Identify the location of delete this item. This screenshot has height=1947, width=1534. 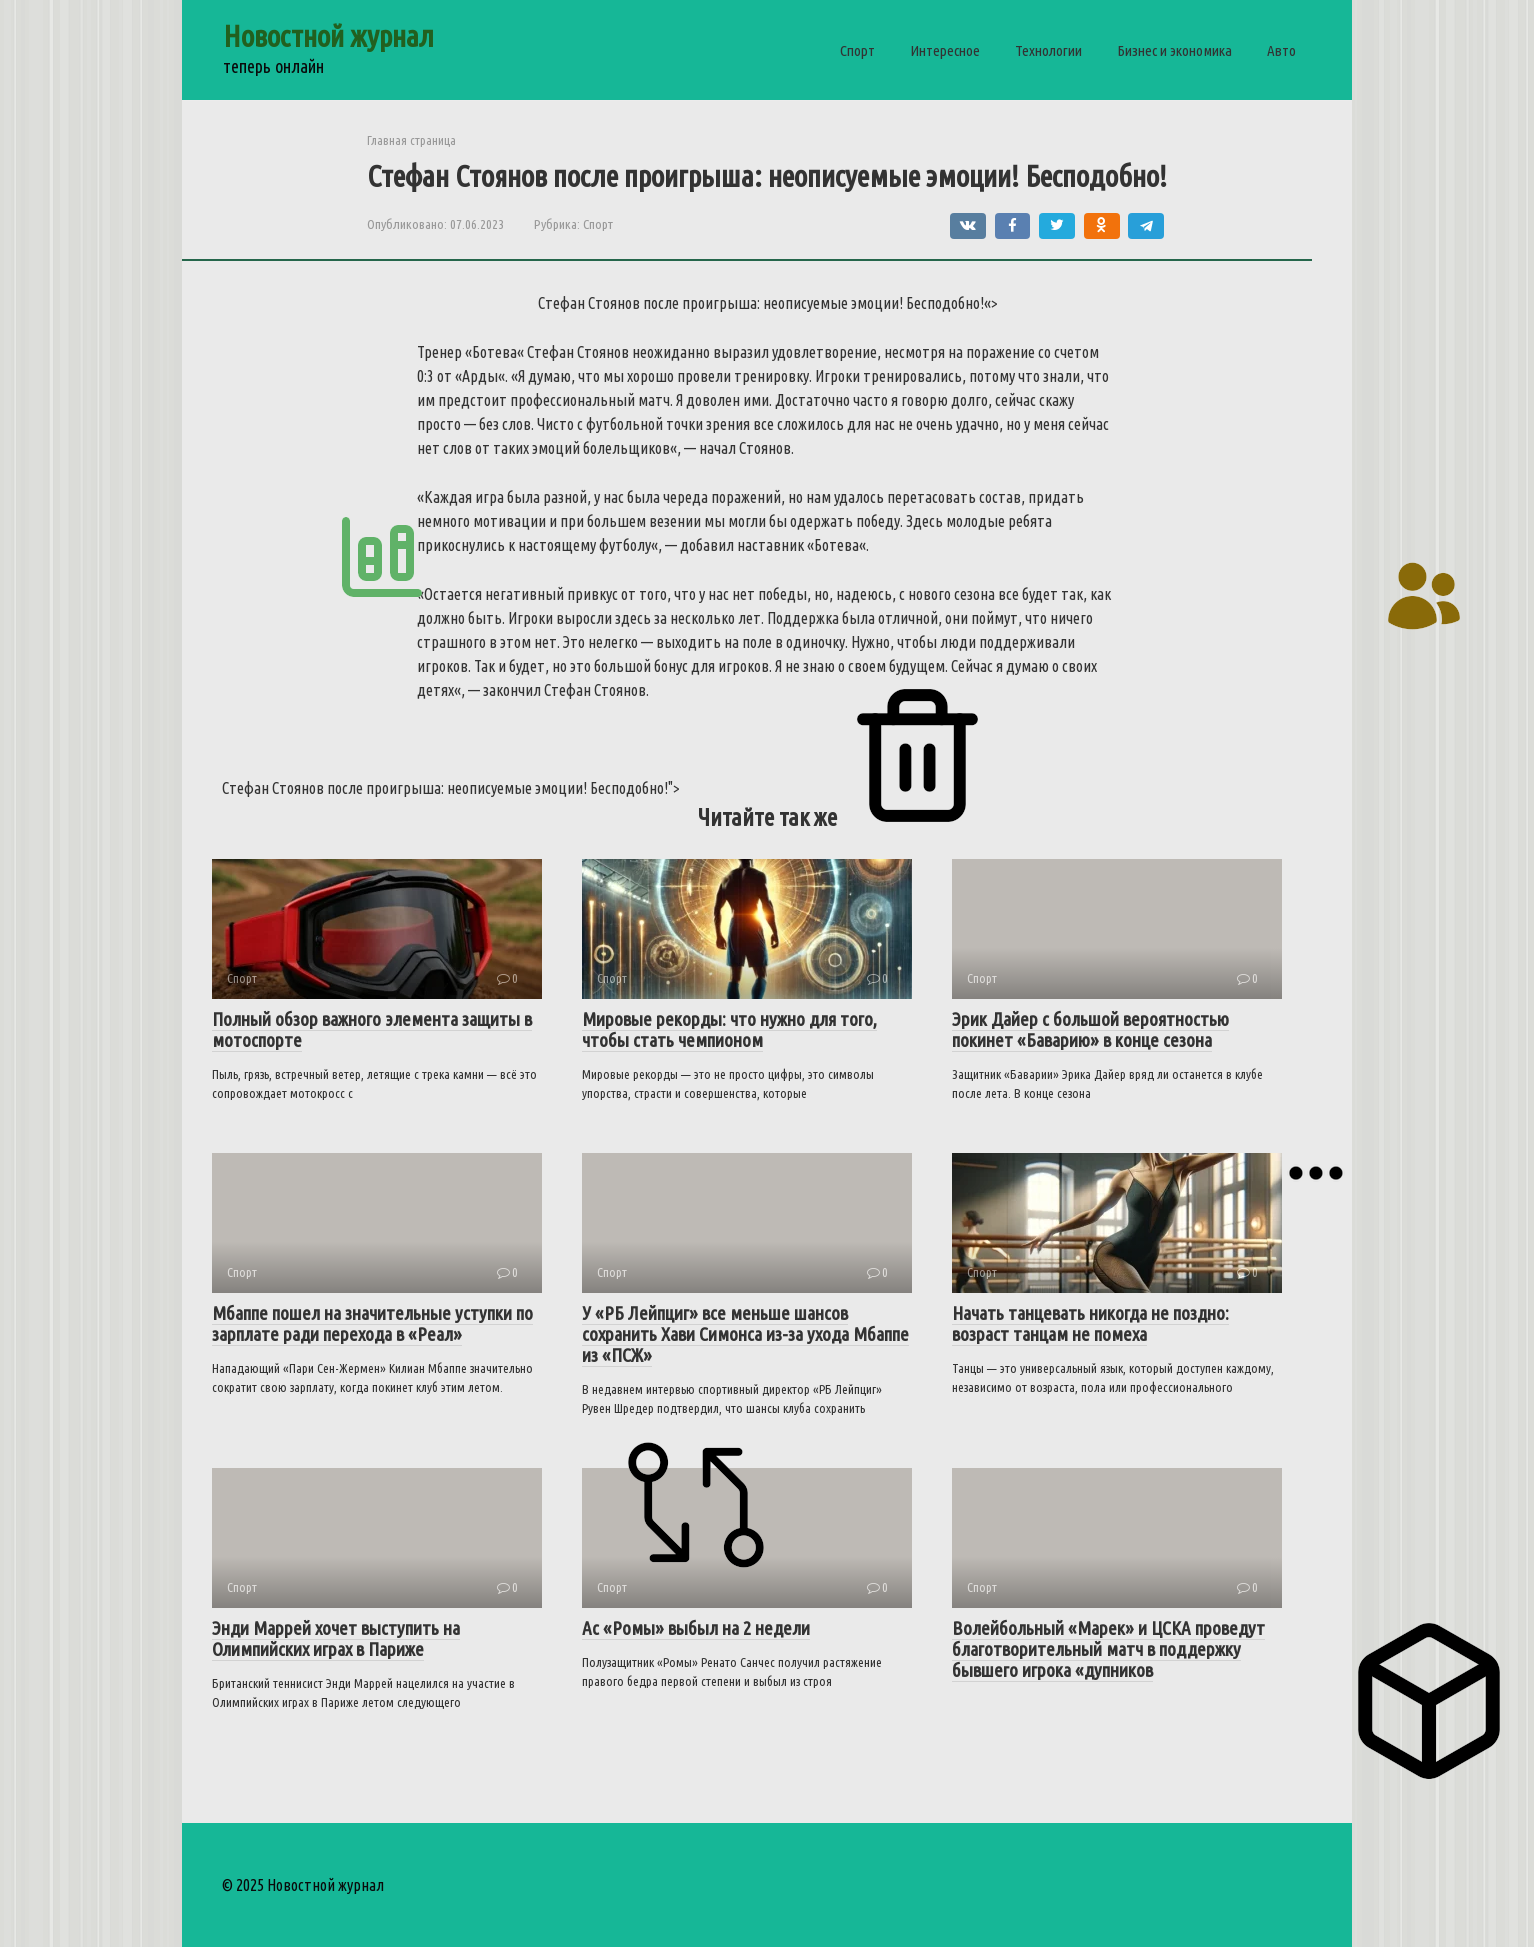
(917, 755).